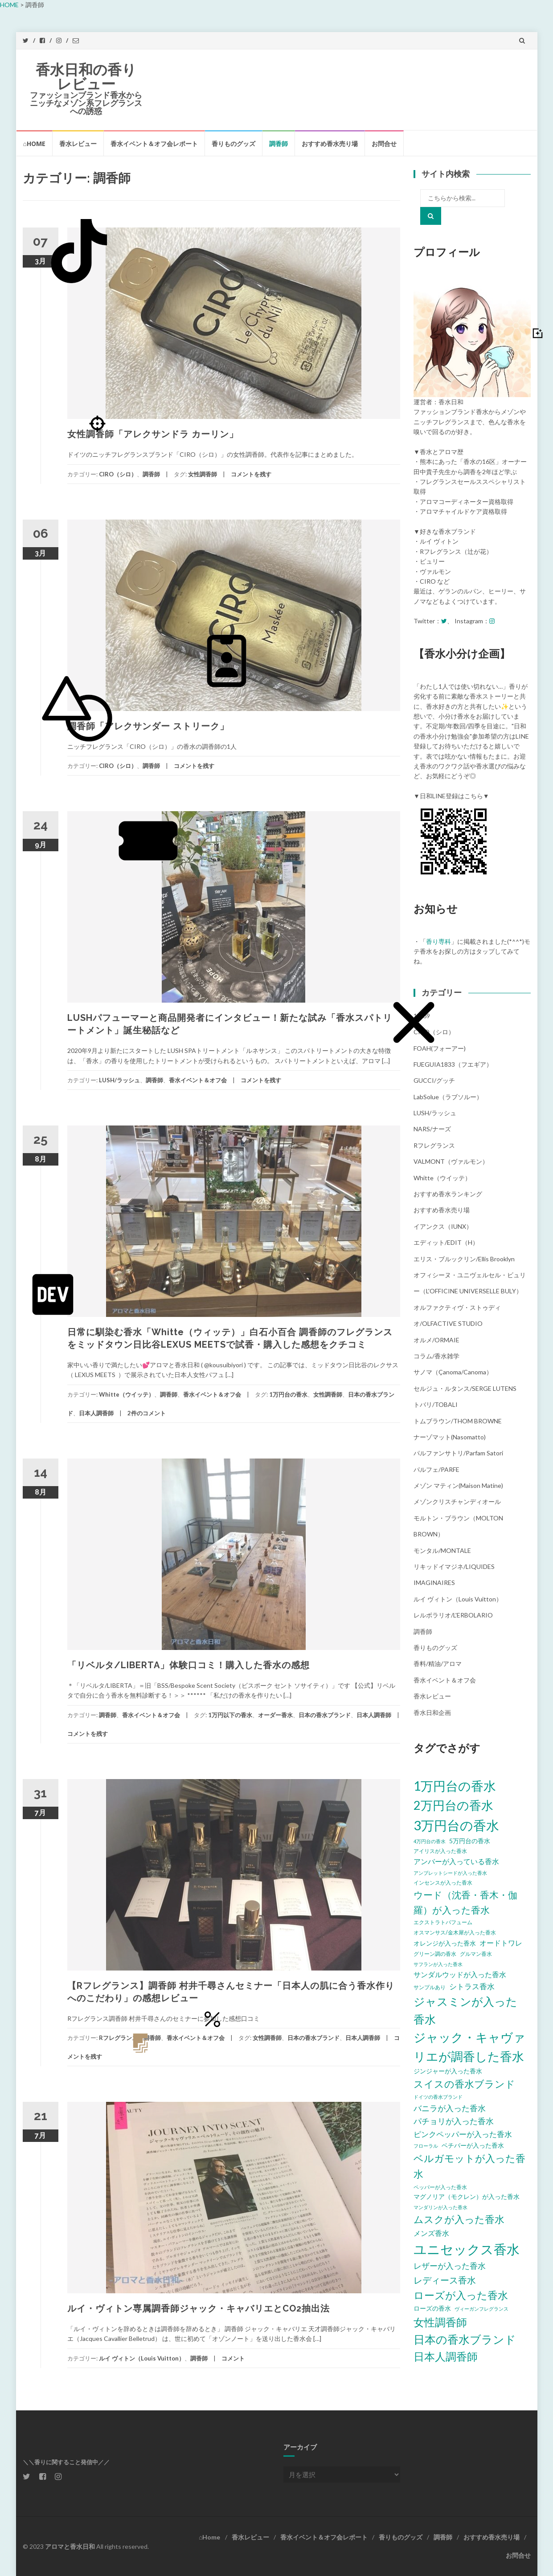  Describe the element at coordinates (537, 333) in the screenshot. I see `apply filters or effects to a photo` at that location.